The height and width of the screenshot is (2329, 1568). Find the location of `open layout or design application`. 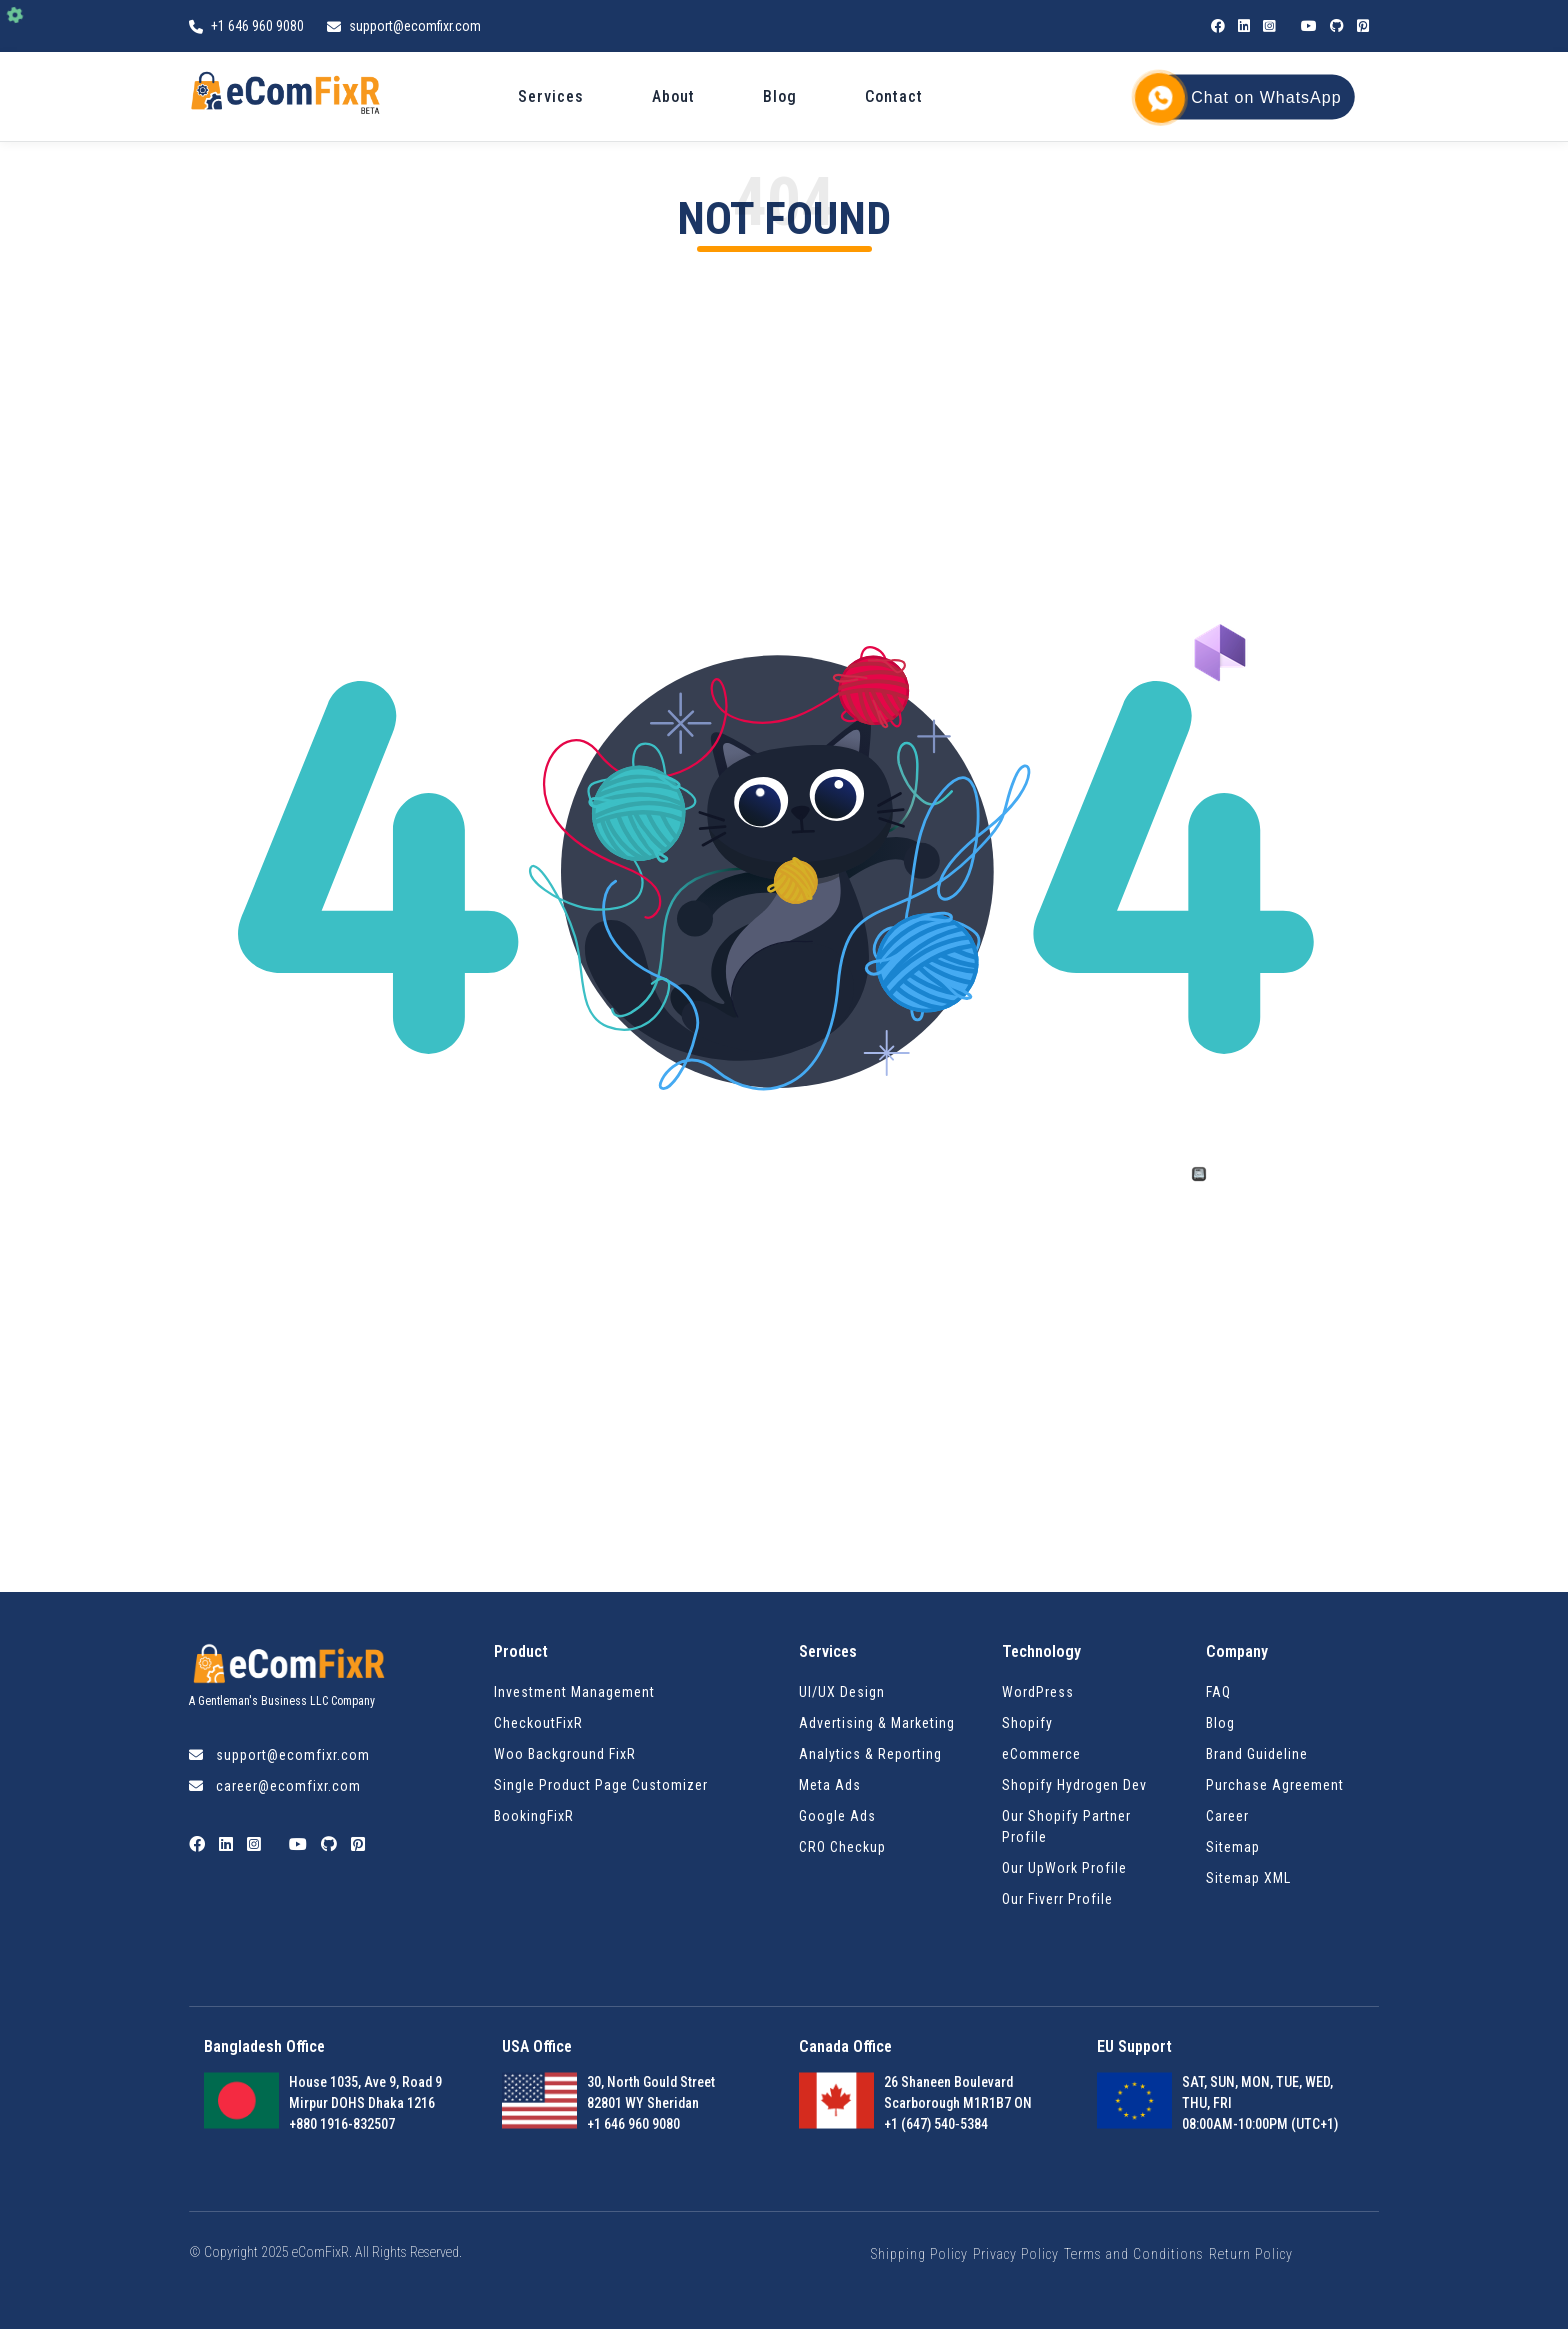

open layout or design application is located at coordinates (1220, 653).